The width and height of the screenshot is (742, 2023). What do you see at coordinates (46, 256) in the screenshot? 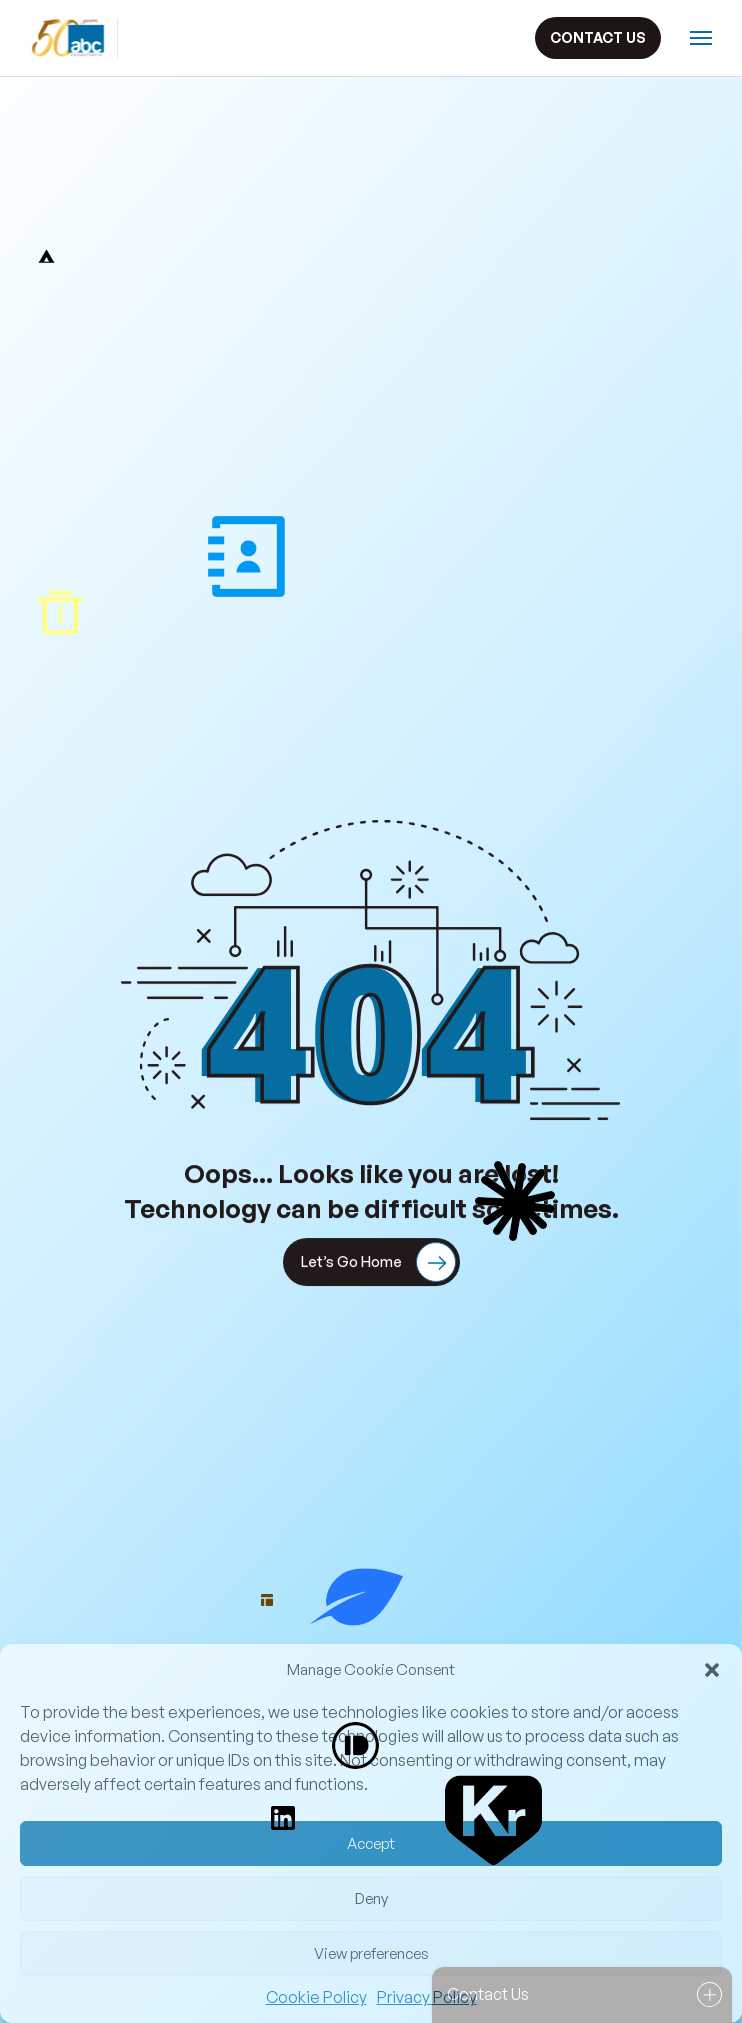
I see `view campground or camping locations` at bounding box center [46, 256].